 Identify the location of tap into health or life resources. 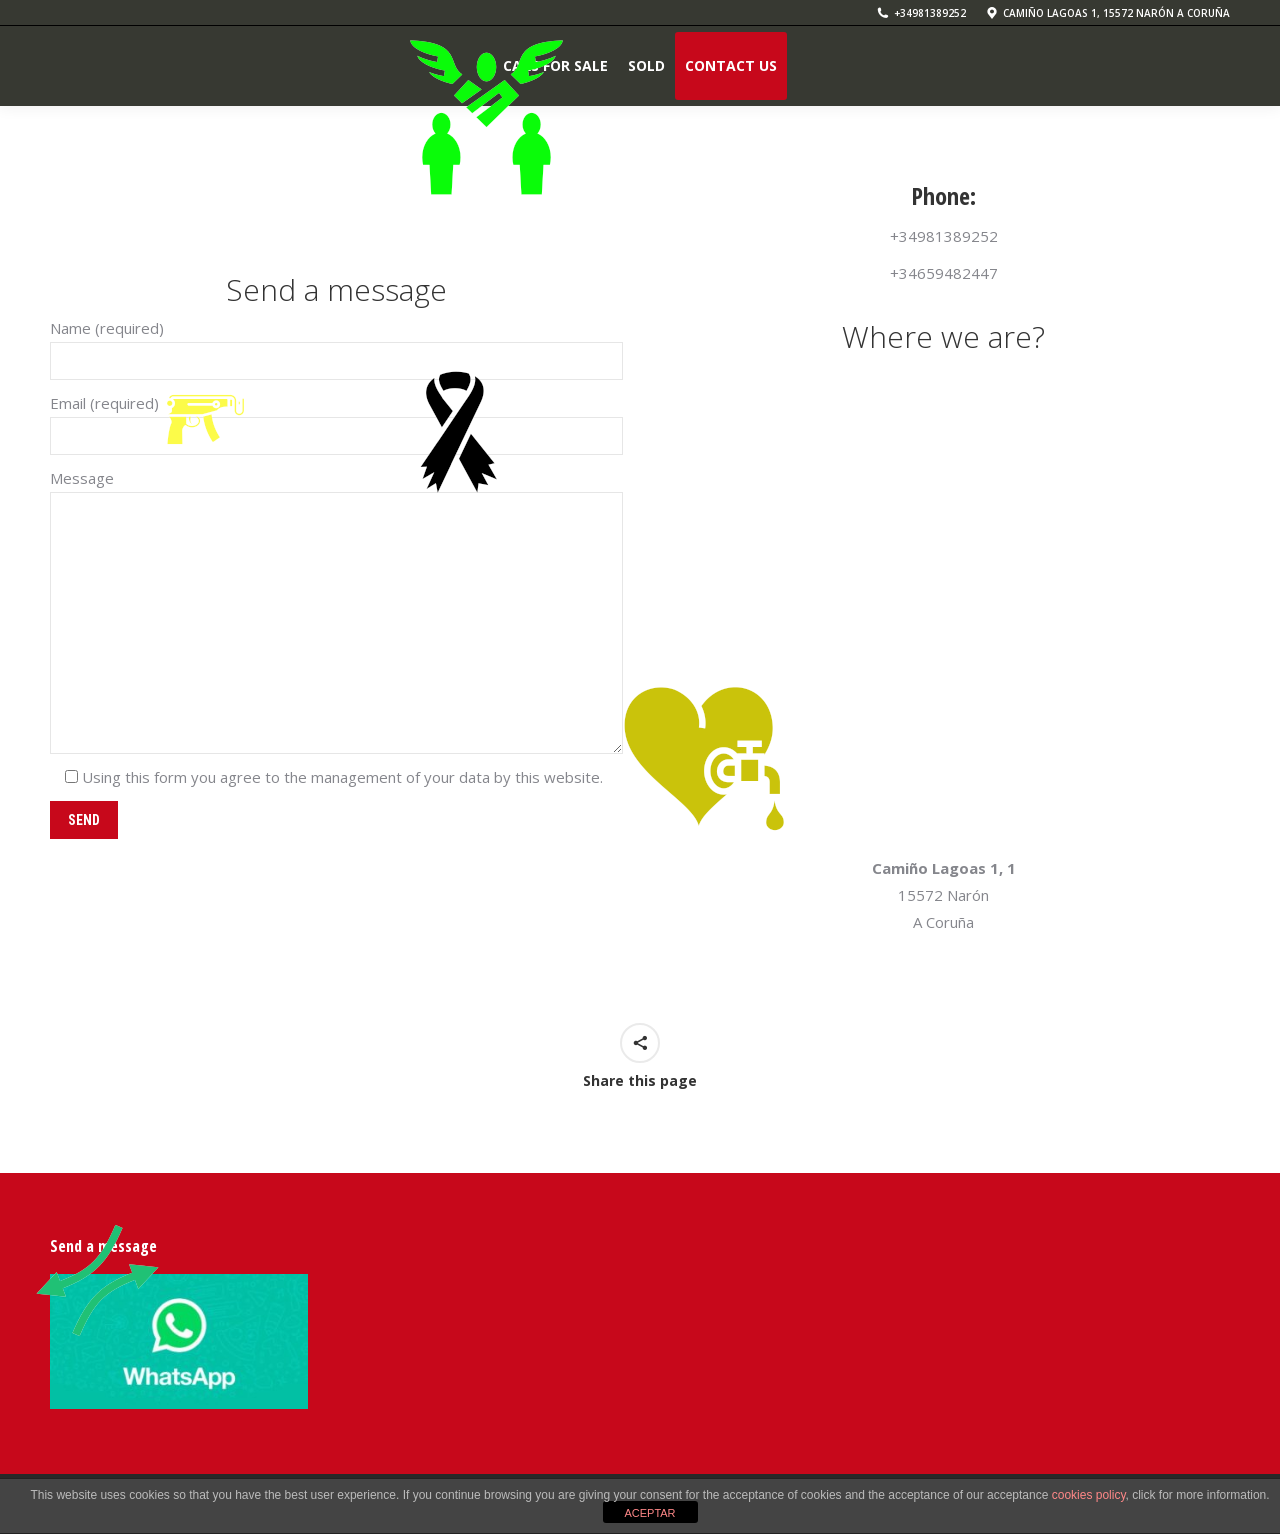
(704, 751).